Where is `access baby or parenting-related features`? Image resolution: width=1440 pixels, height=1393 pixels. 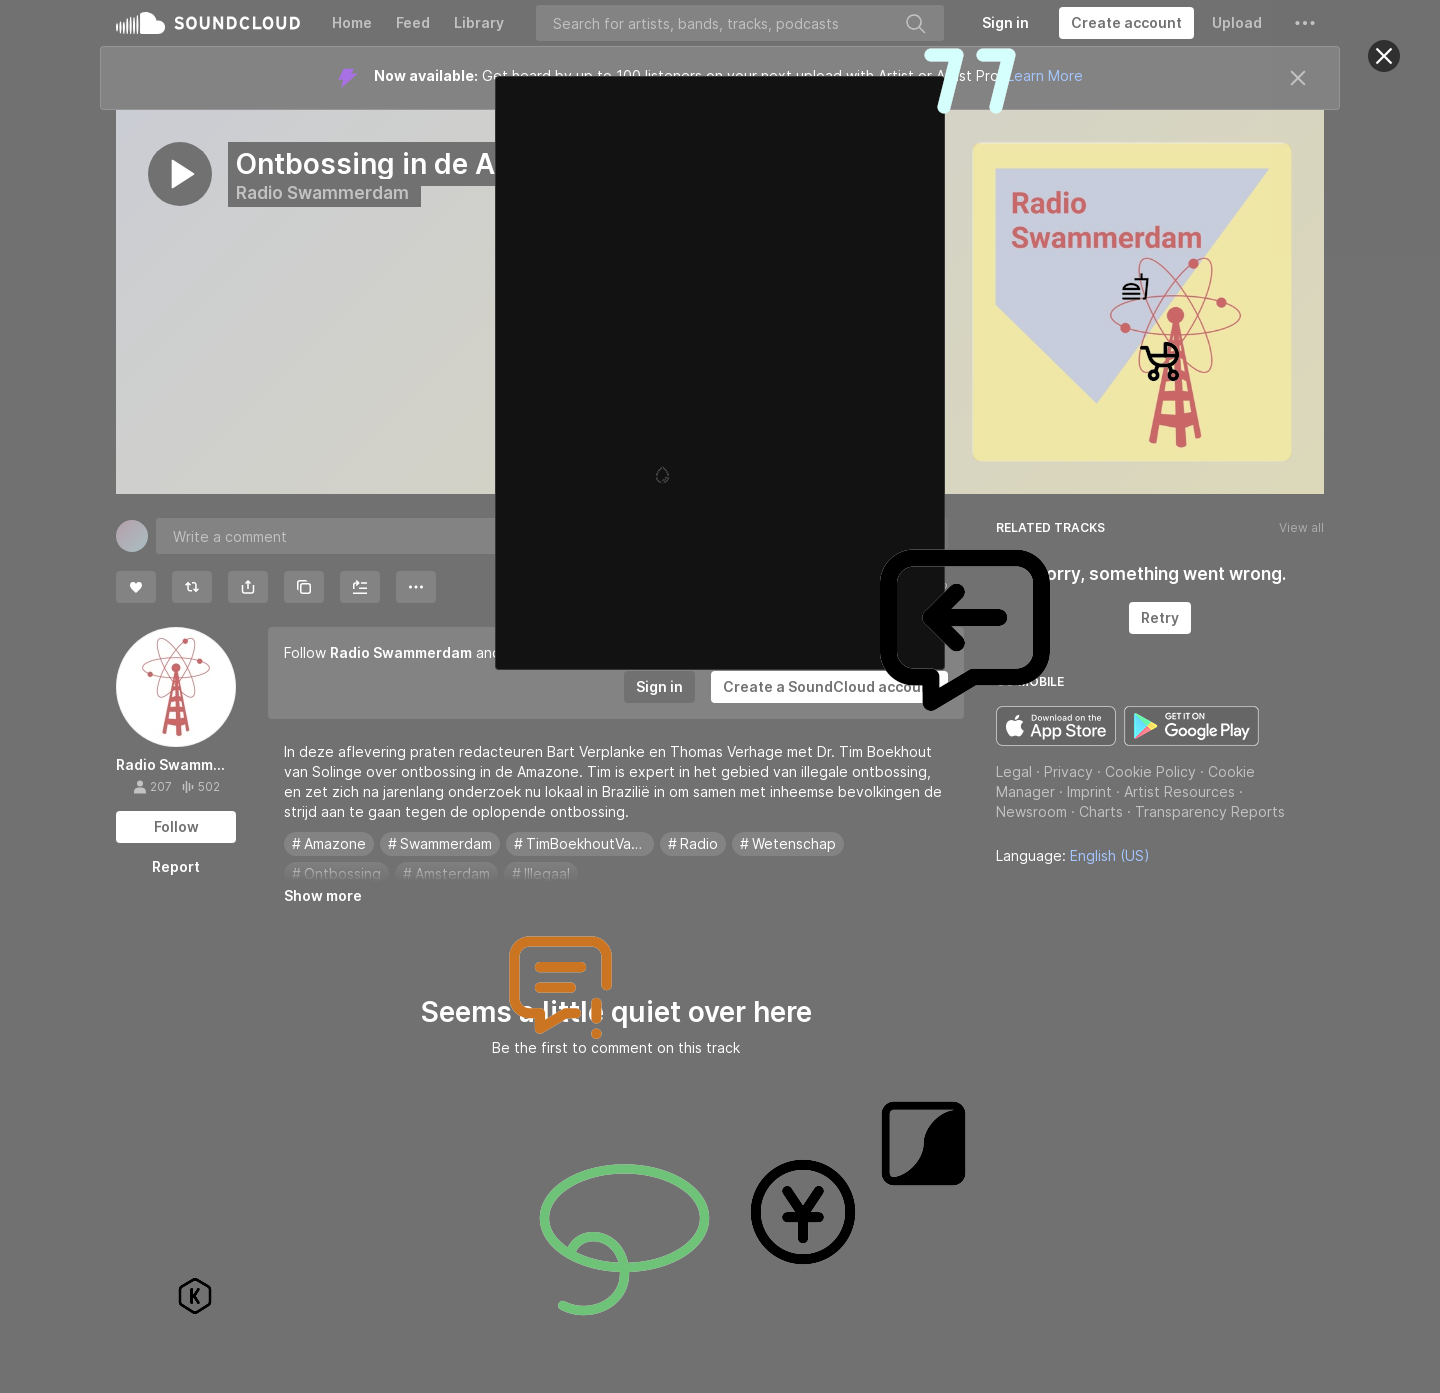 access baby or parenting-related features is located at coordinates (1161, 361).